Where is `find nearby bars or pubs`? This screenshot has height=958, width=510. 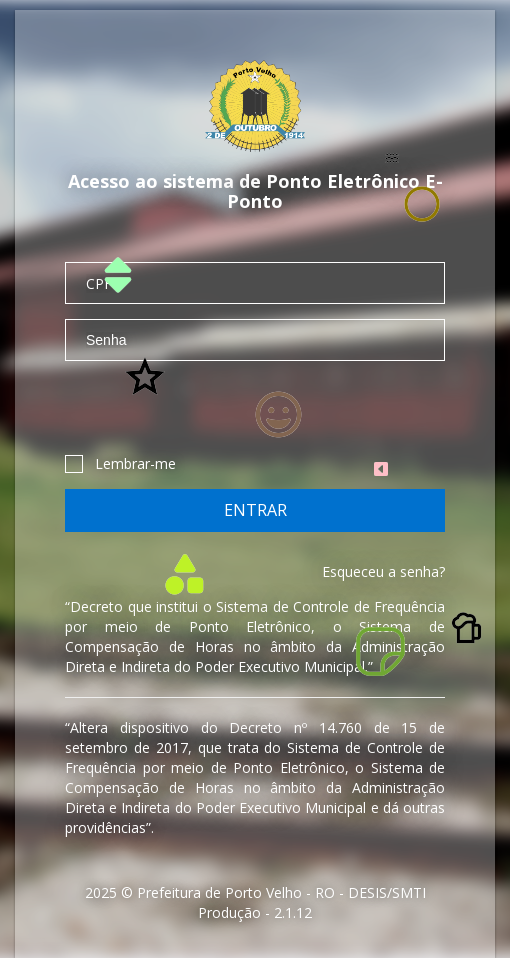 find nearby bars or pubs is located at coordinates (466, 628).